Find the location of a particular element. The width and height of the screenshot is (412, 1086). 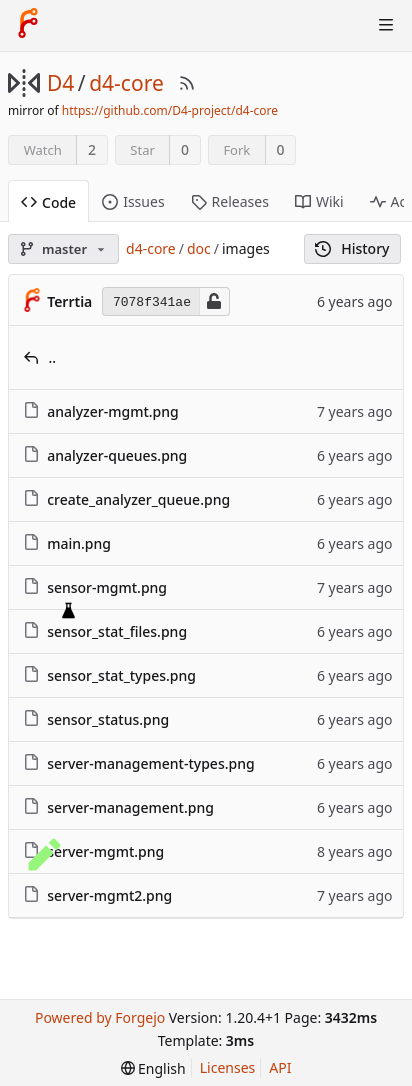

edit content or text is located at coordinates (44, 854).